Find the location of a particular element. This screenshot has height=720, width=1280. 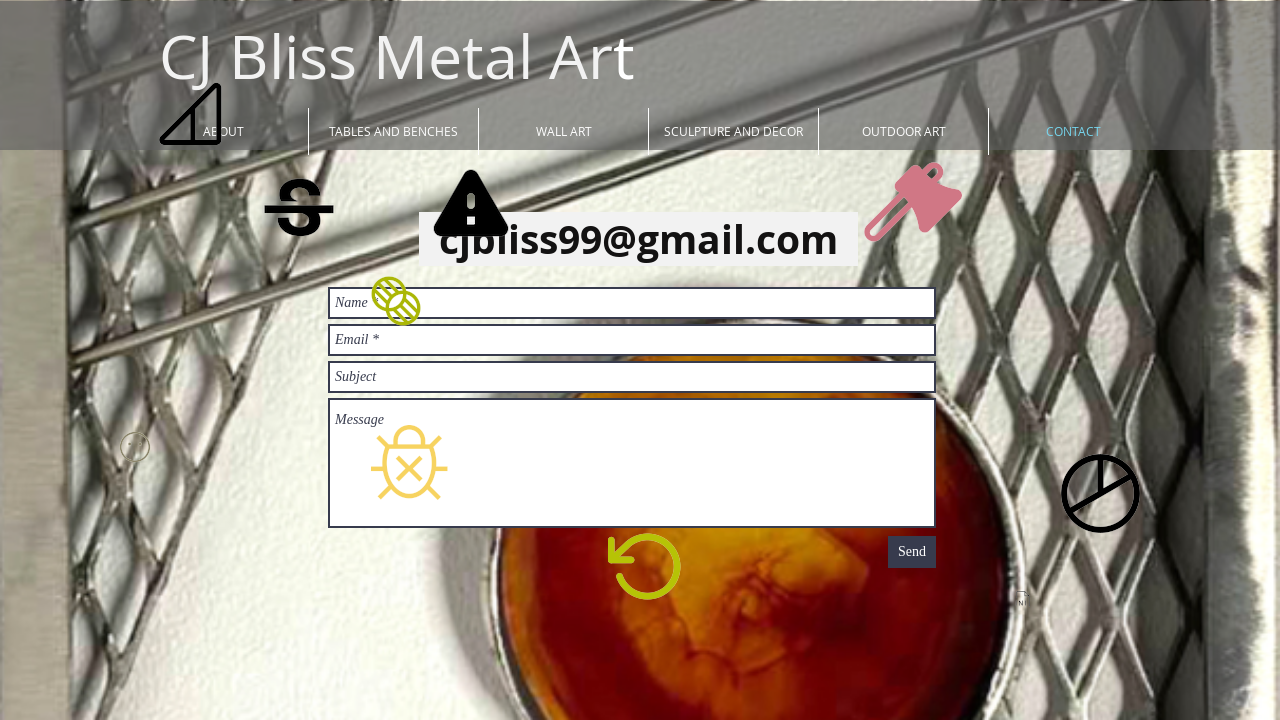

undo last action is located at coordinates (647, 566).